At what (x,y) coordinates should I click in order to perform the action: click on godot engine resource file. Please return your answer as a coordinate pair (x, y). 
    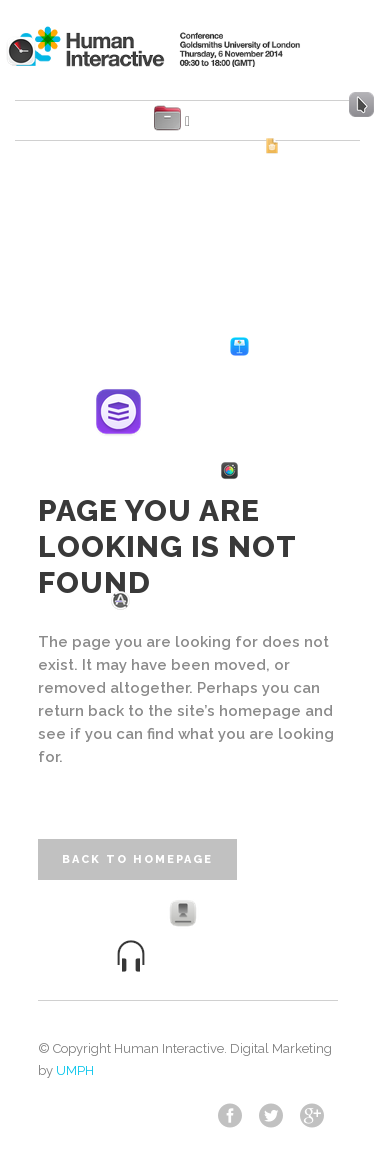
    Looking at the image, I should click on (272, 146).